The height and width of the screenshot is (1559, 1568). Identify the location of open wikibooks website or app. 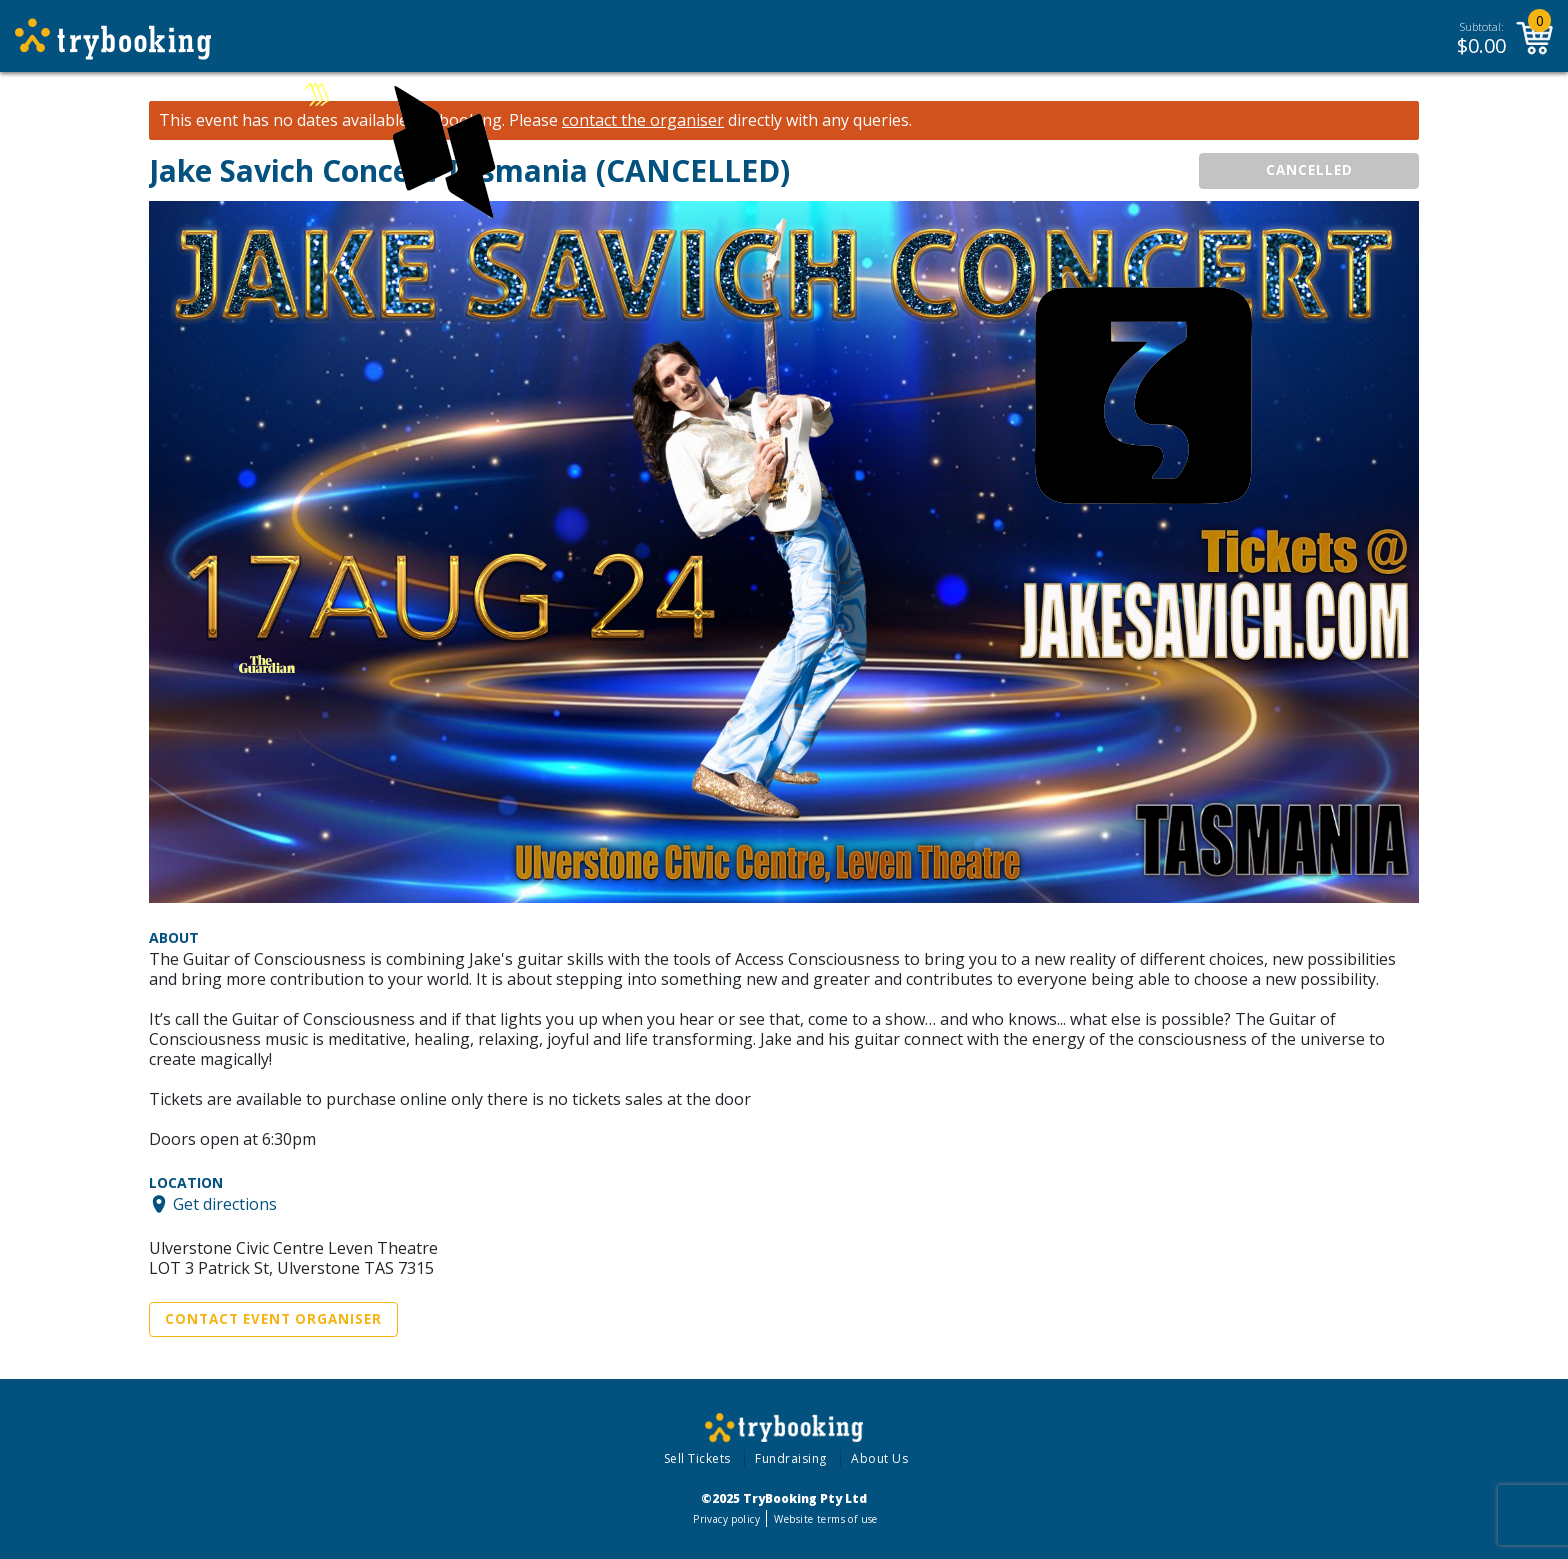
(317, 94).